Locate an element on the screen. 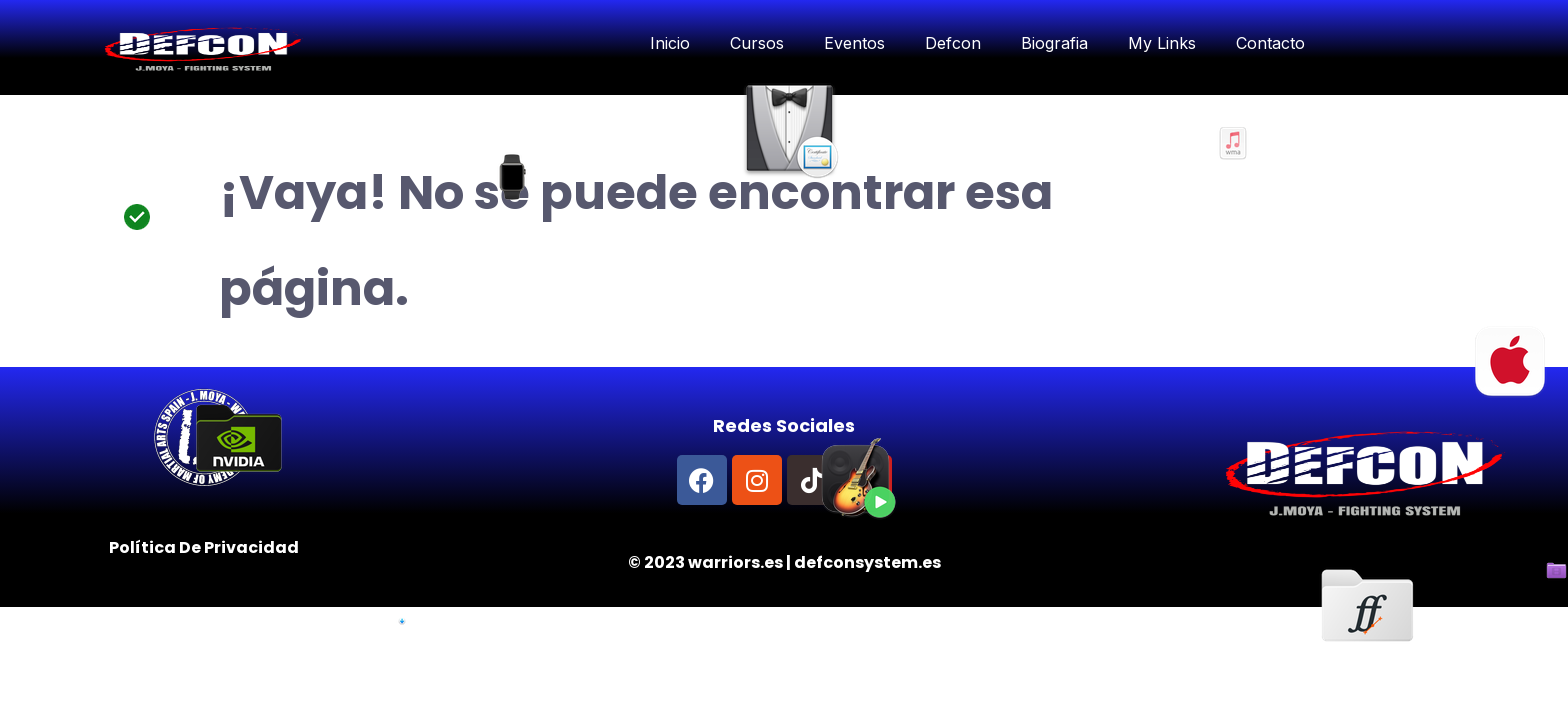 The width and height of the screenshot is (1568, 720). a windows media audio file is located at coordinates (1233, 143).